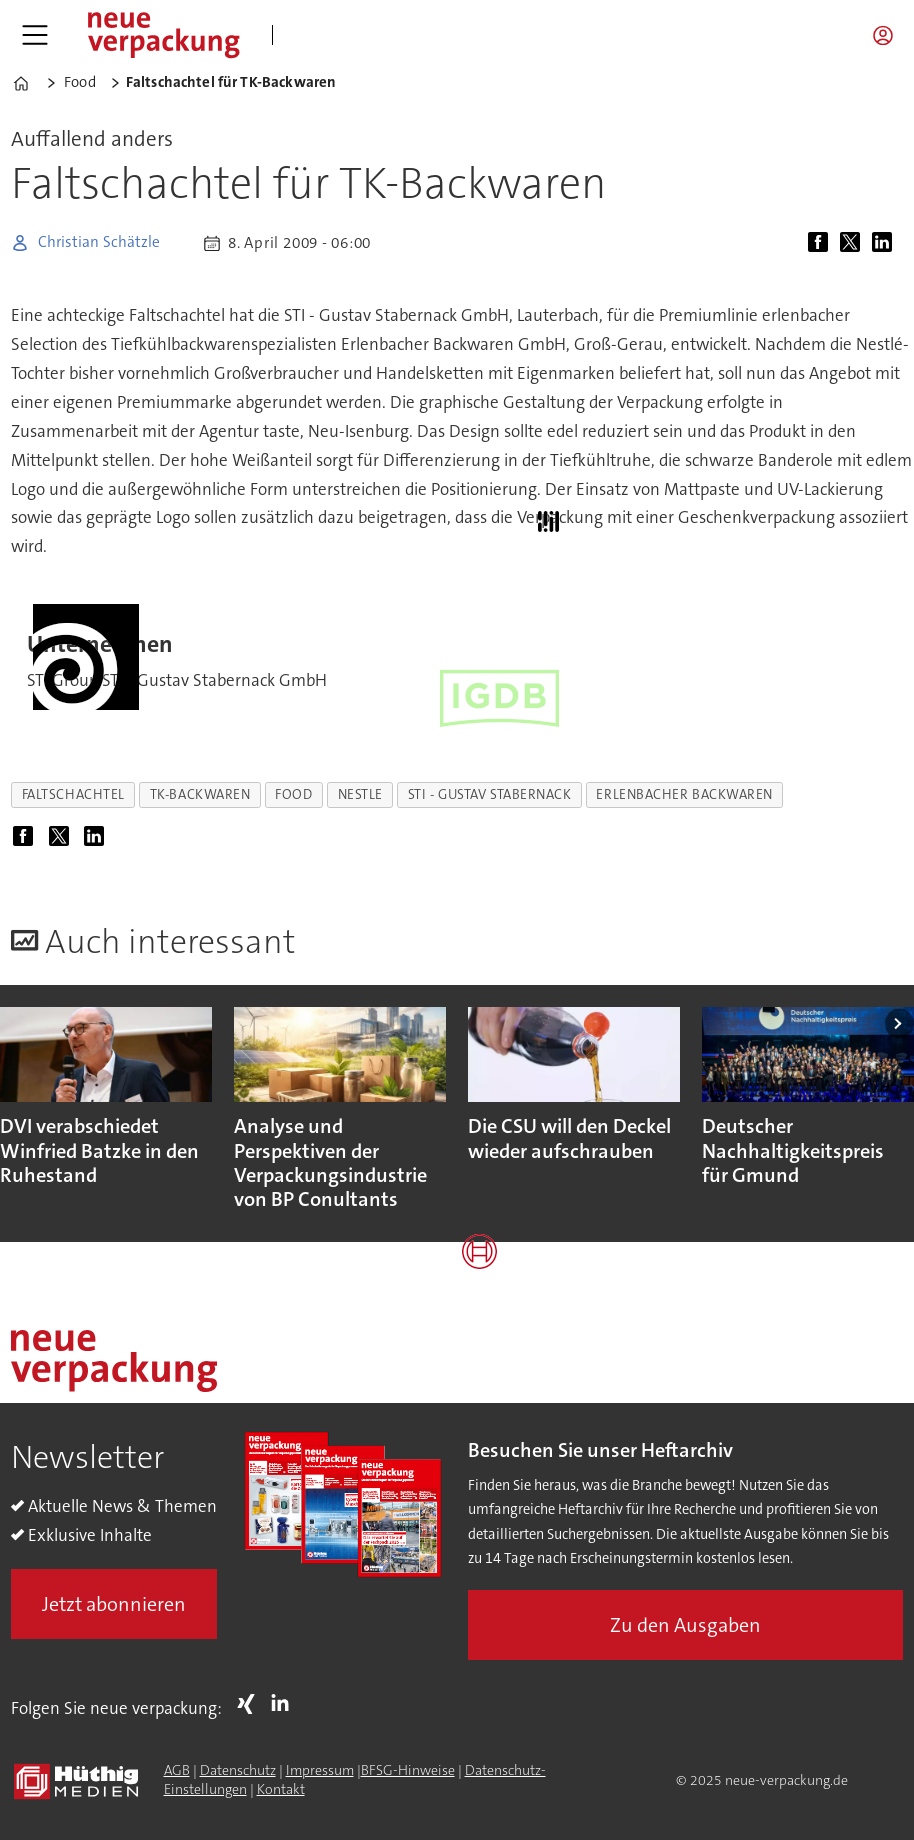 Image resolution: width=914 pixels, height=1840 pixels. I want to click on visit IGDB (Internet Game Database) website, so click(499, 698).